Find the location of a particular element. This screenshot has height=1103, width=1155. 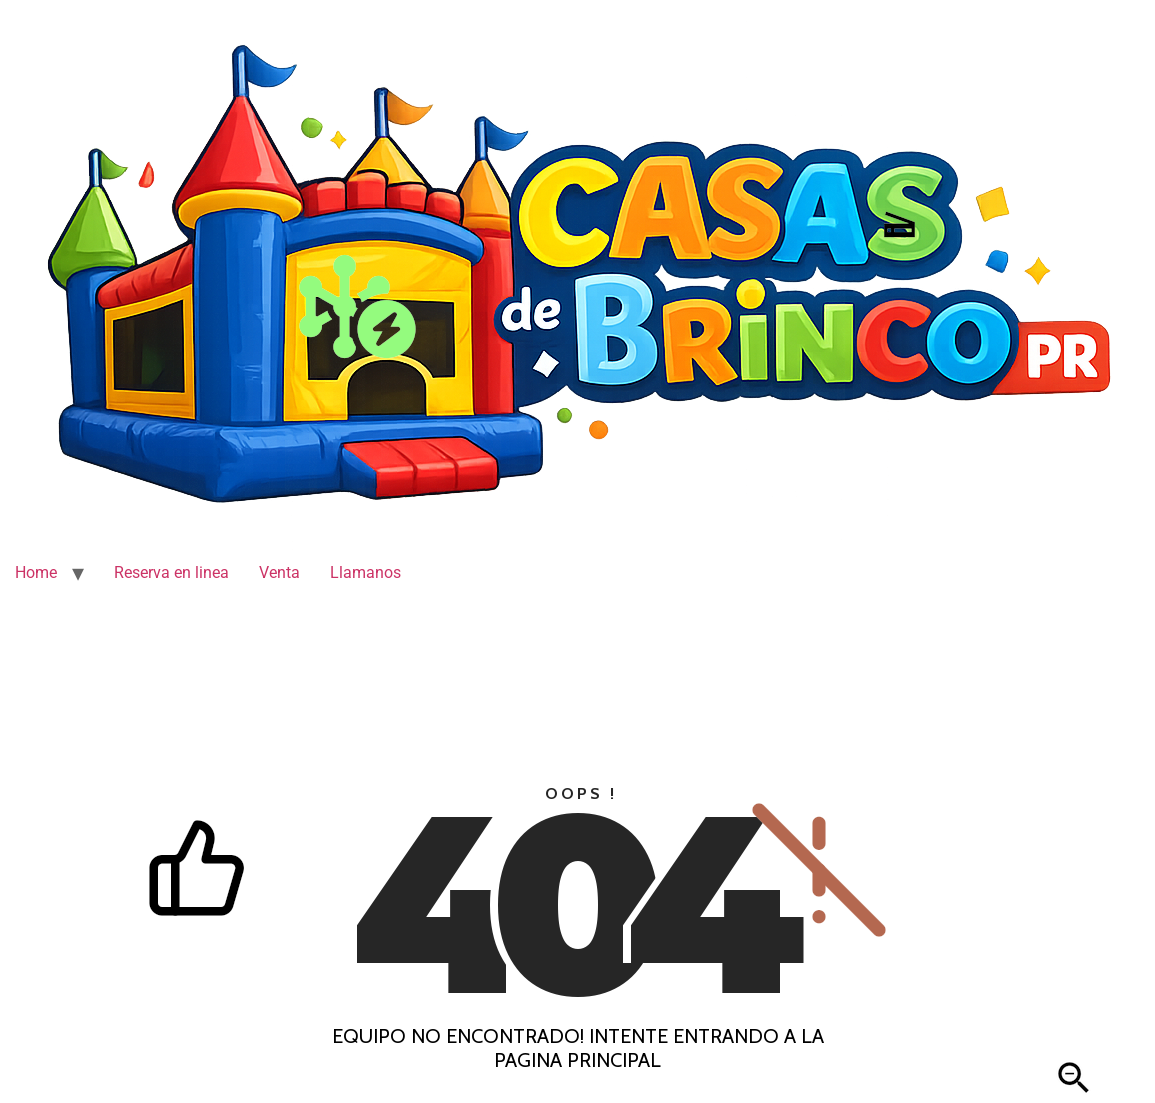

zoom out to see more of the view is located at coordinates (1074, 1078).